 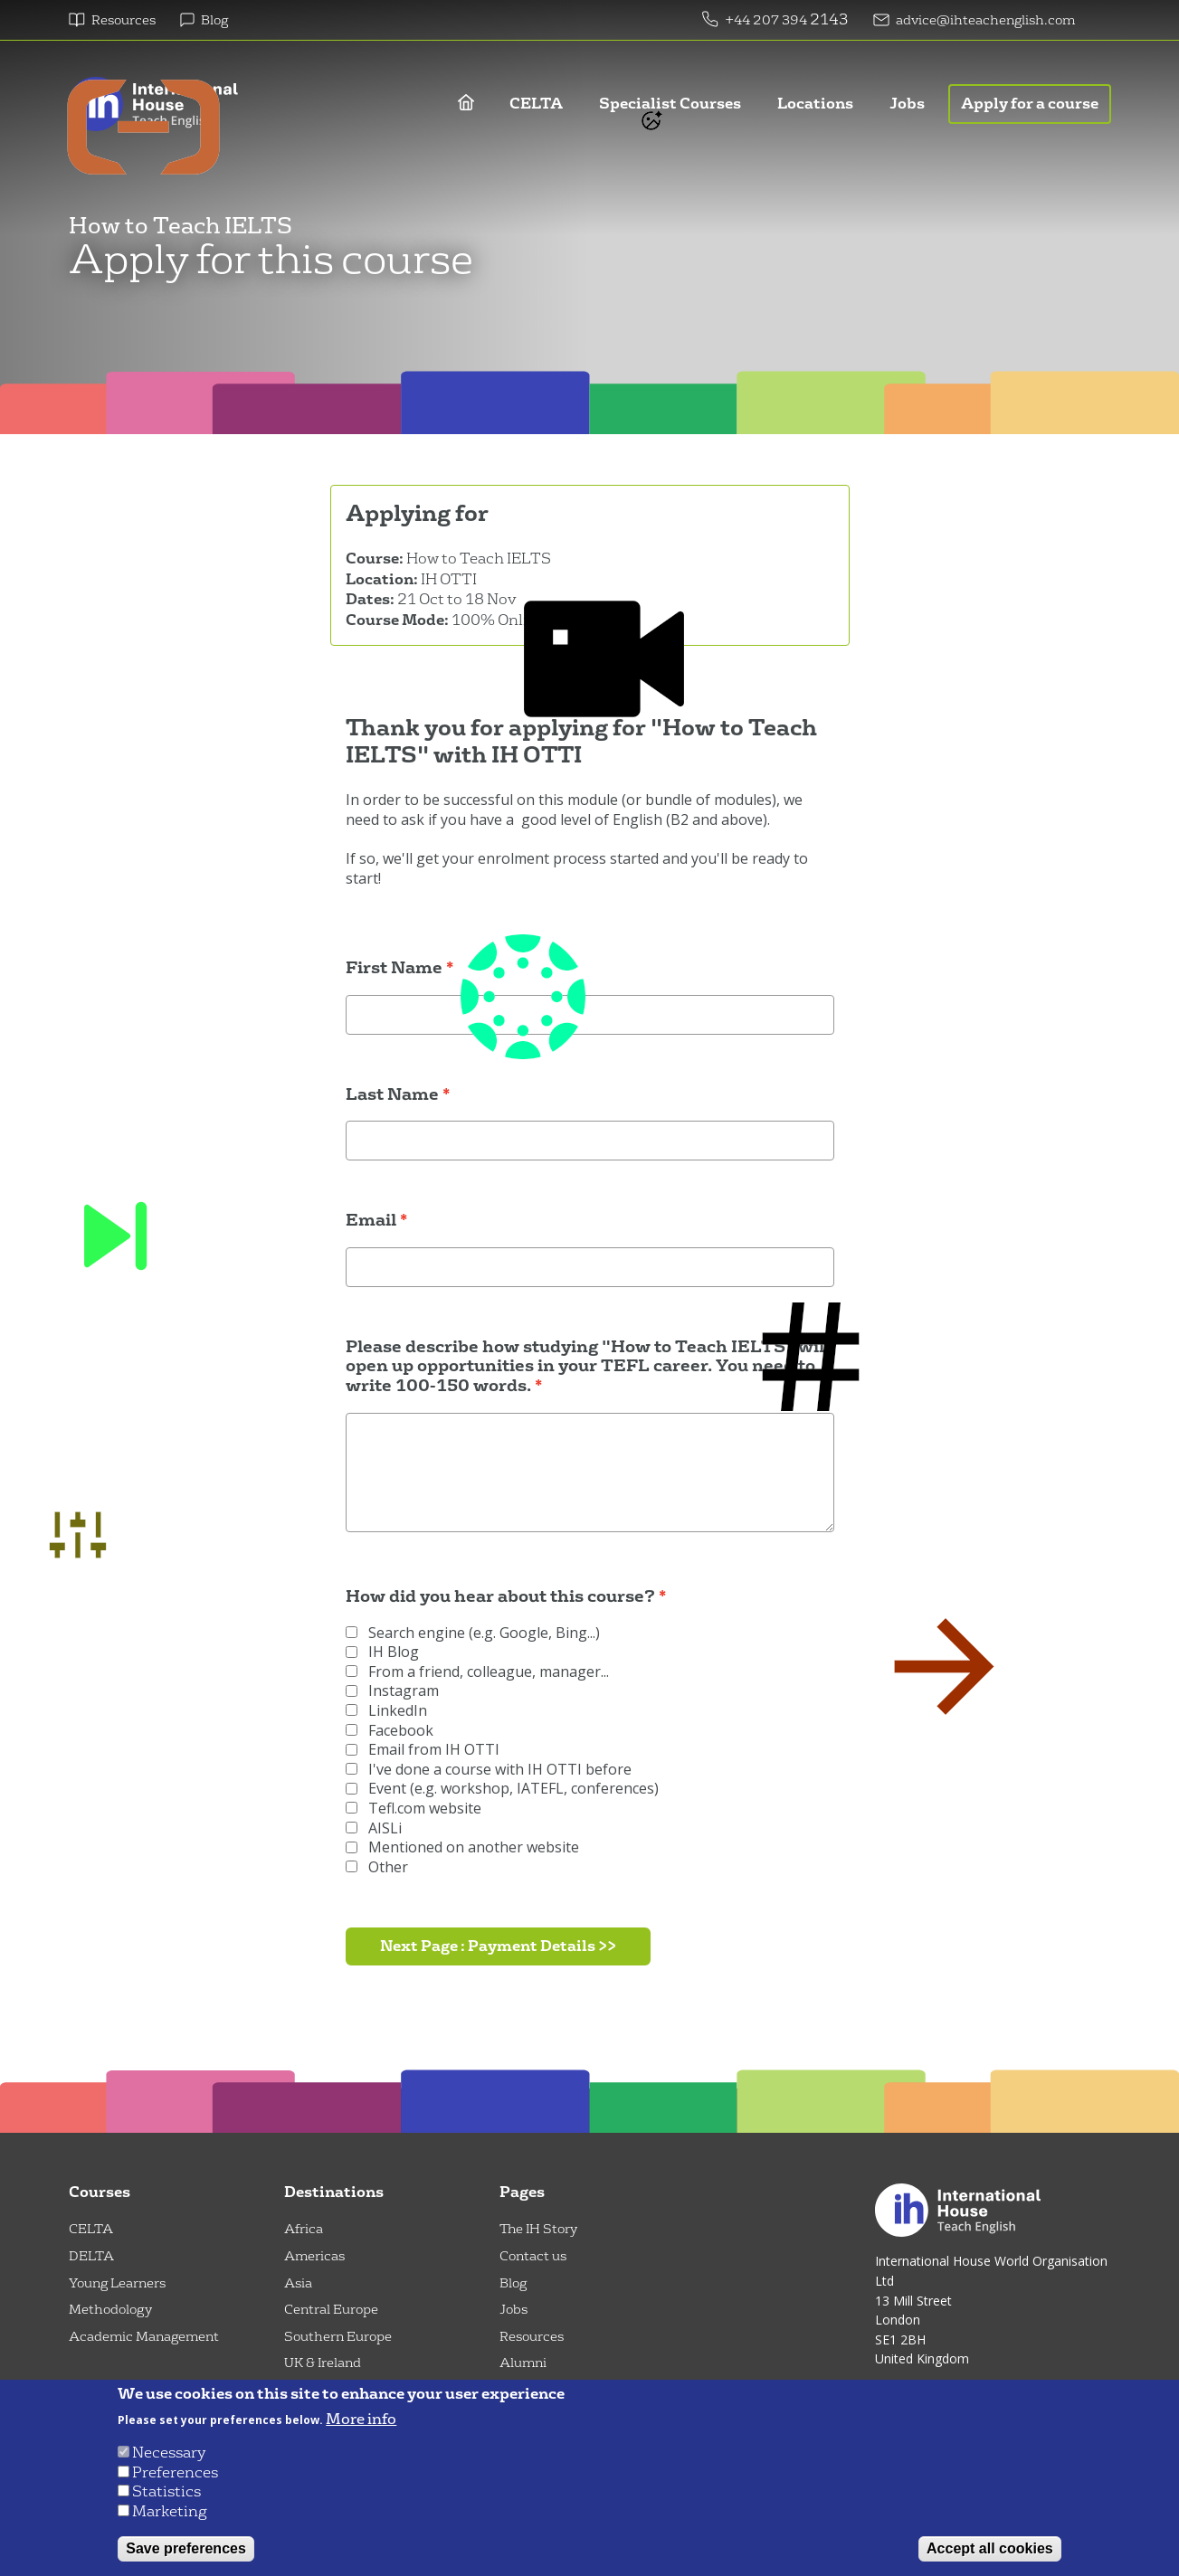 What do you see at coordinates (78, 1535) in the screenshot?
I see `access audio equalizer settings` at bounding box center [78, 1535].